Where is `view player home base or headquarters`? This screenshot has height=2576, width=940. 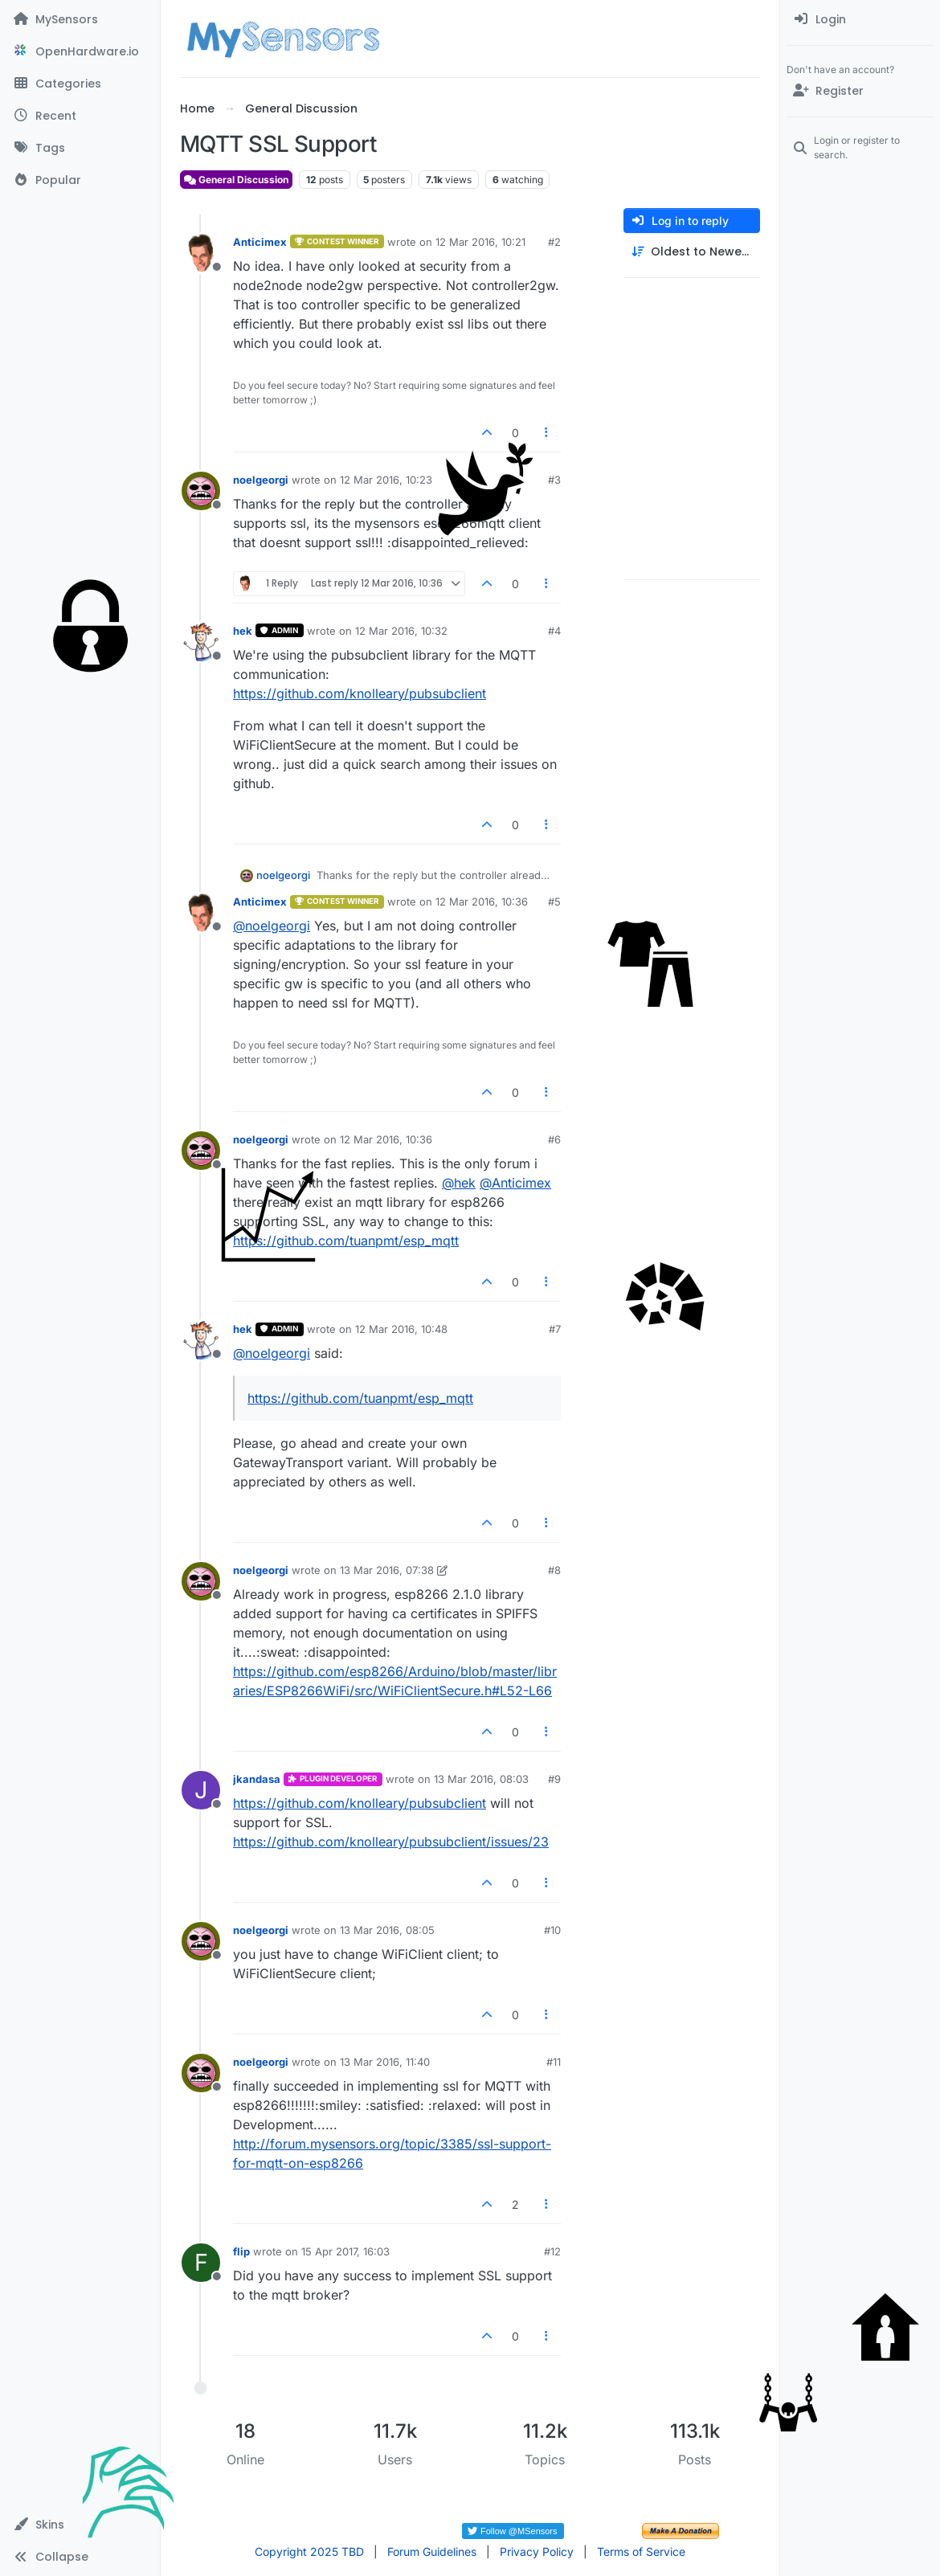 view player home base or headquarters is located at coordinates (885, 2327).